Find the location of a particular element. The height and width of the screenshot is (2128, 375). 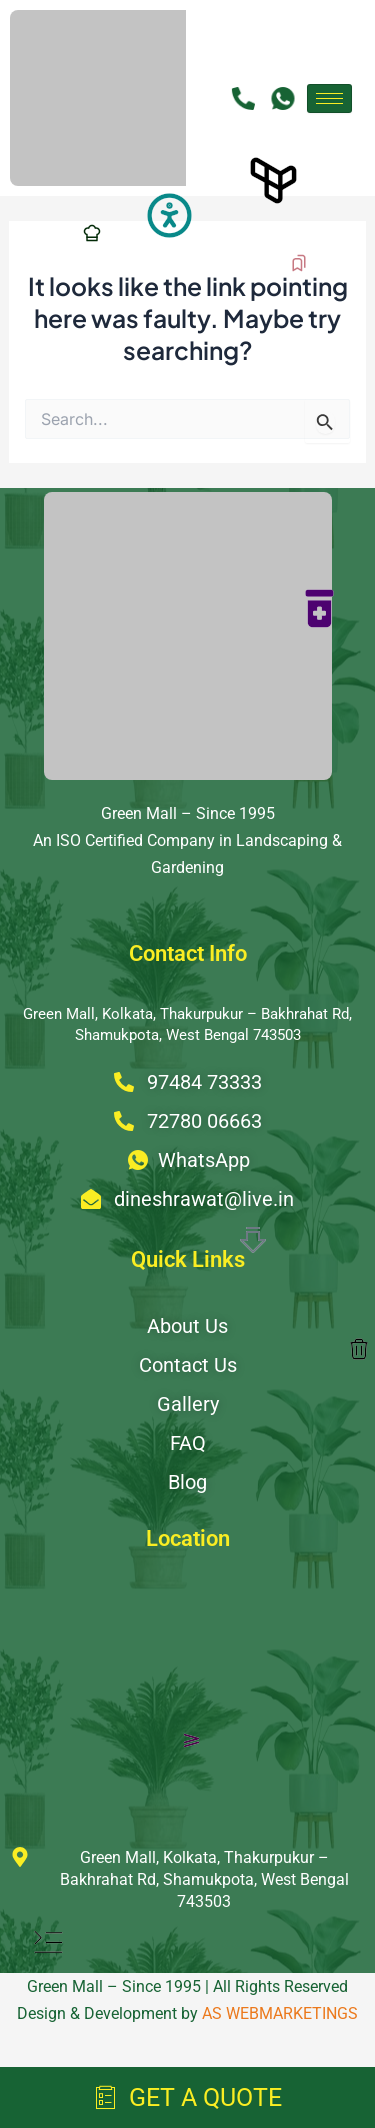

view prescription or medication details is located at coordinates (319, 608).